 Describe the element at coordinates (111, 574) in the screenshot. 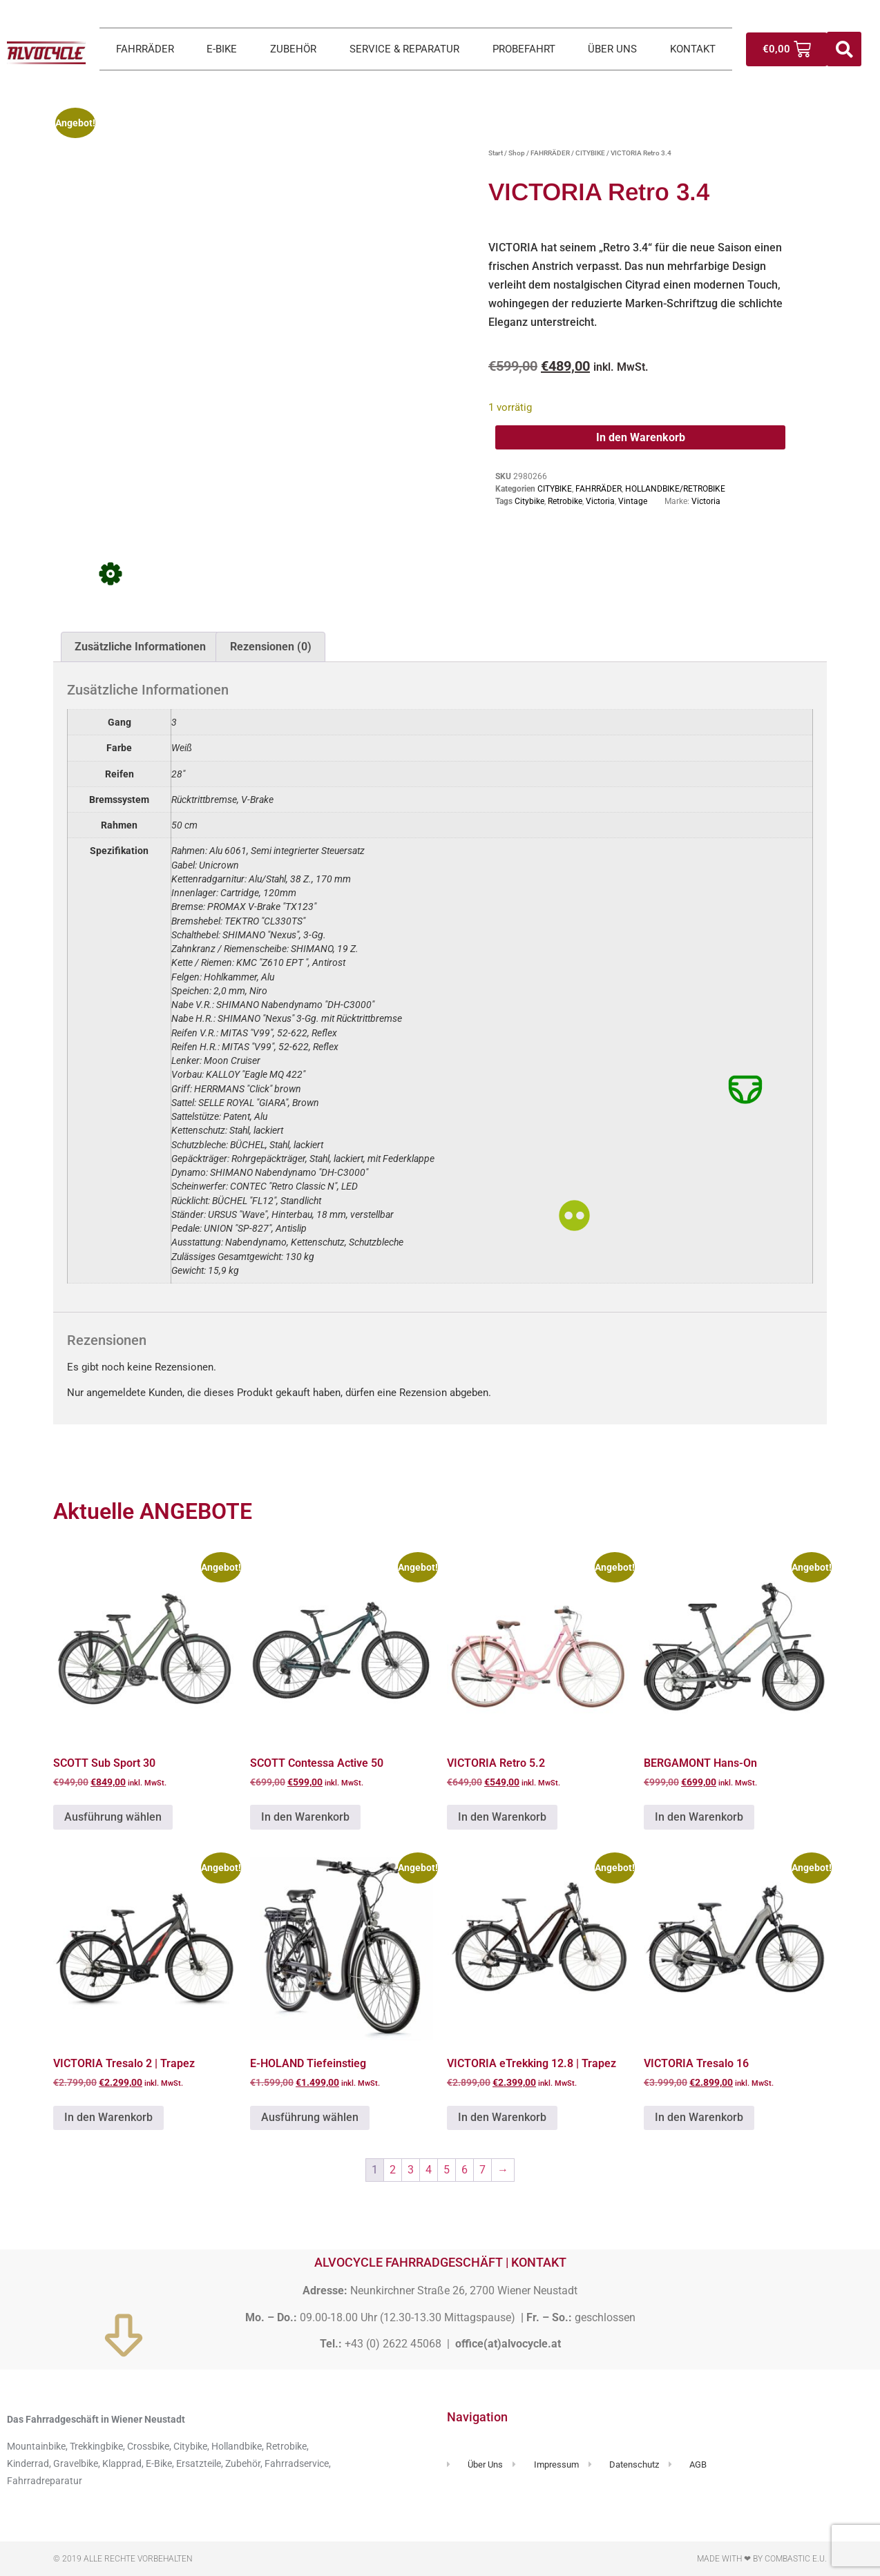

I see `access app settings` at that location.